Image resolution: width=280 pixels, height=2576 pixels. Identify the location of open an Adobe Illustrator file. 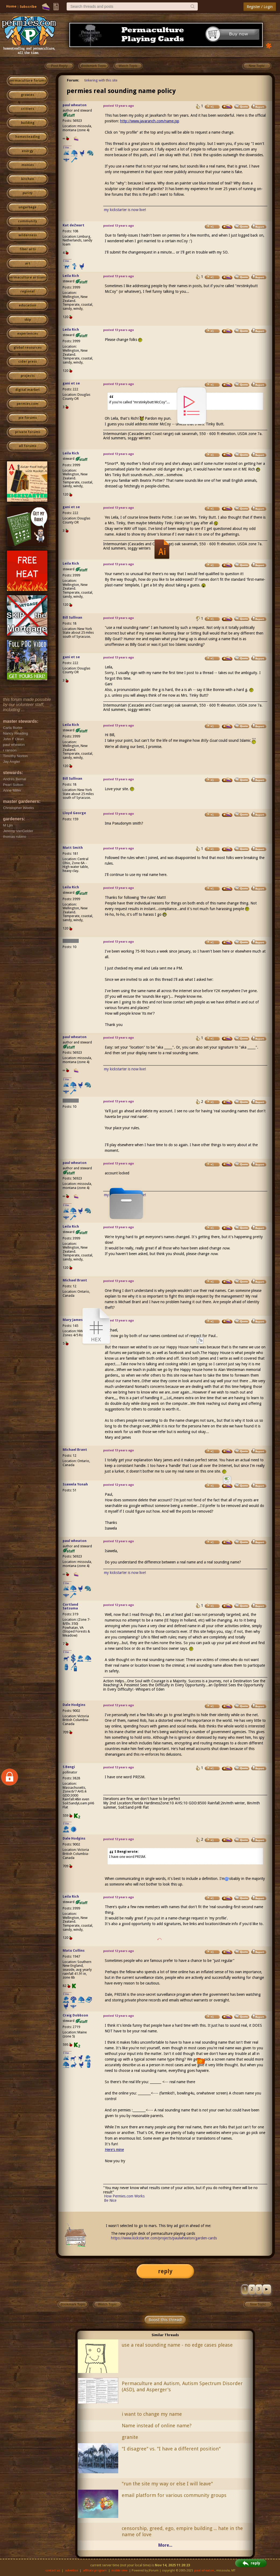
(162, 549).